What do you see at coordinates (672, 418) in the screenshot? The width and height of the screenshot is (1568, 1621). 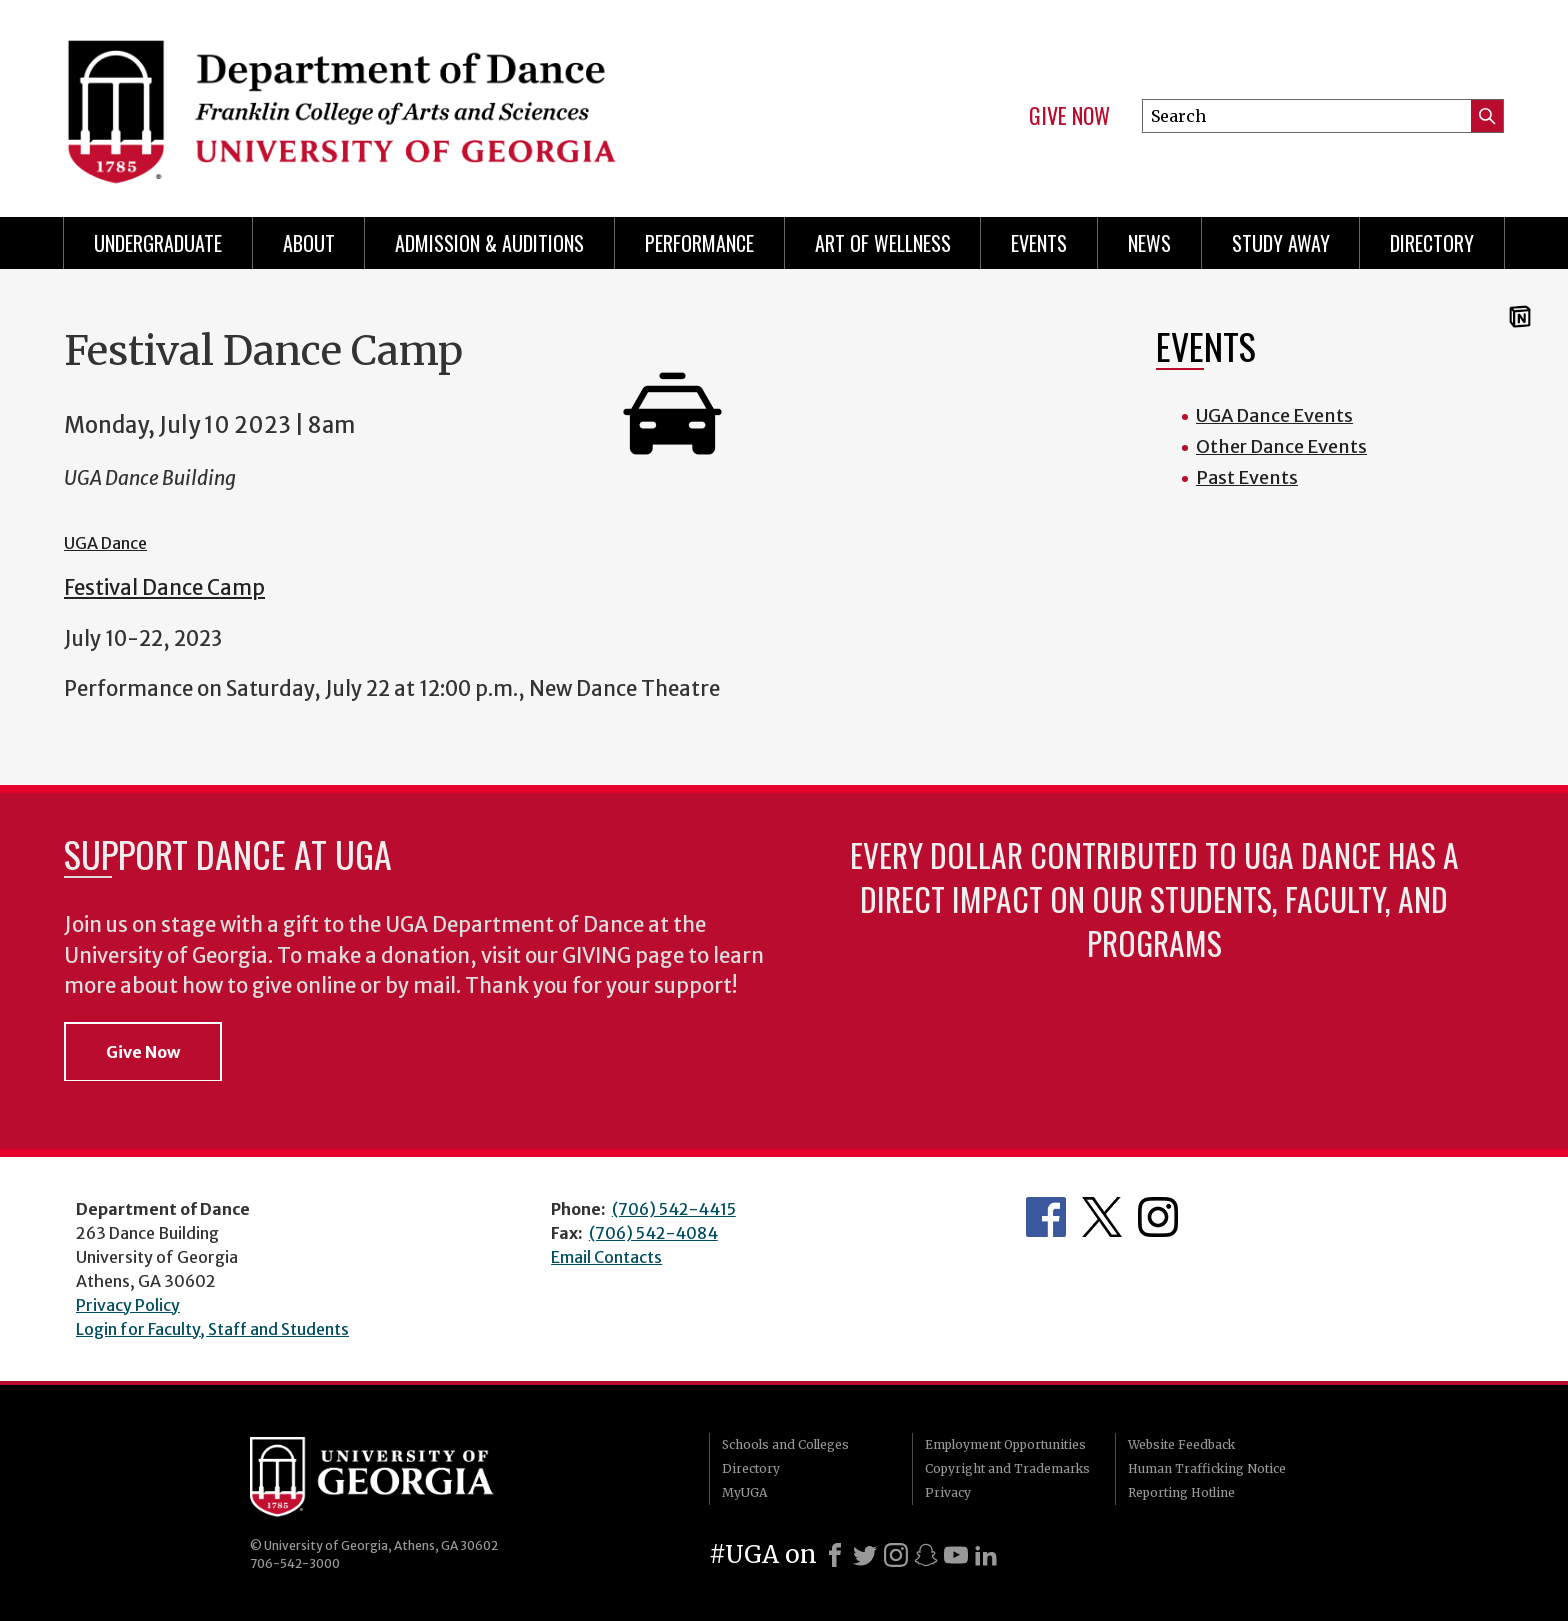 I see `indicates police or emergency services` at bounding box center [672, 418].